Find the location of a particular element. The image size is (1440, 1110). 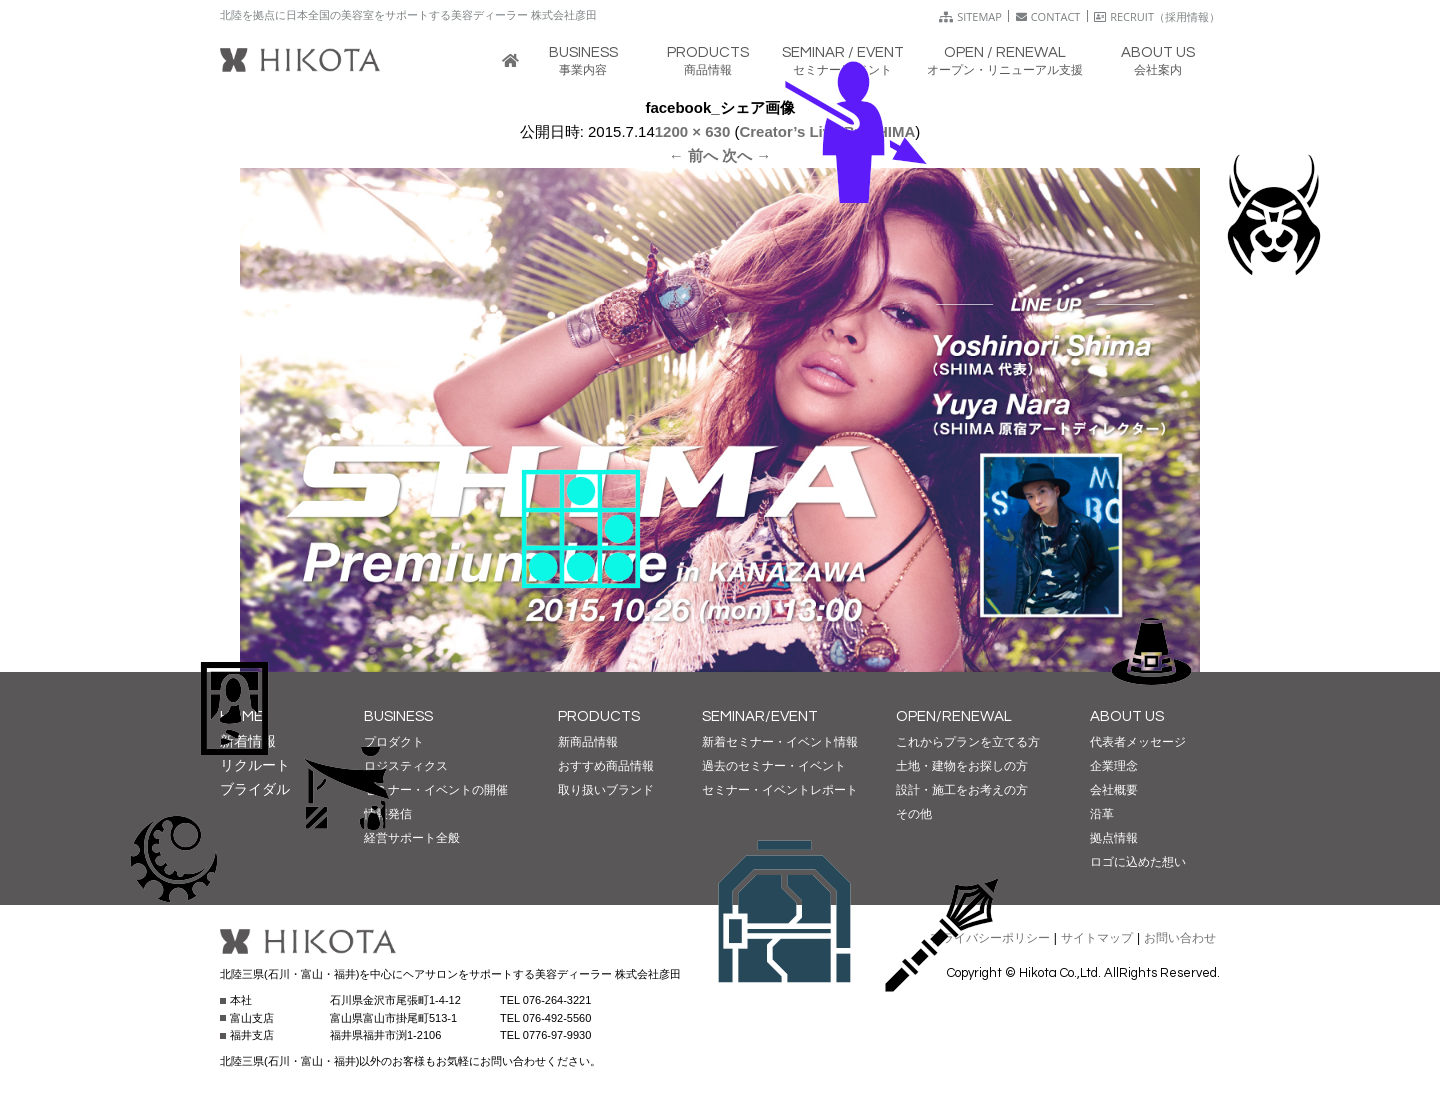

set up camp in a desert region is located at coordinates (346, 788).